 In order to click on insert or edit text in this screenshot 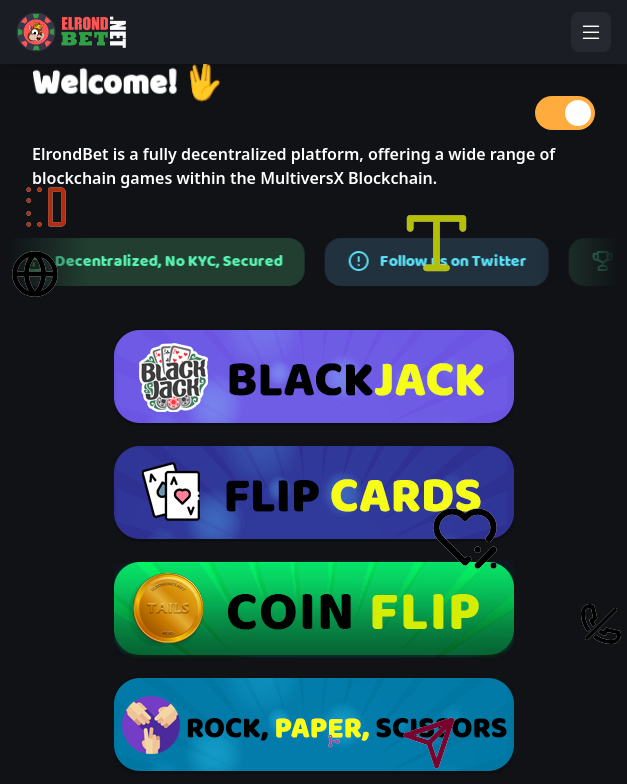, I will do `click(436, 241)`.